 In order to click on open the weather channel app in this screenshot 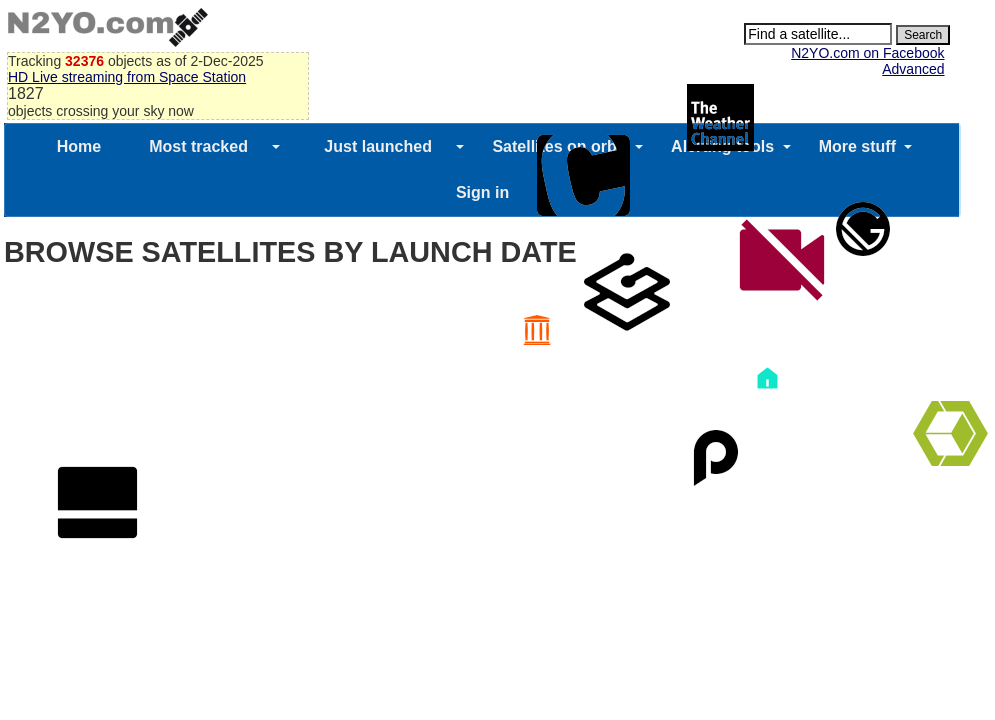, I will do `click(720, 117)`.